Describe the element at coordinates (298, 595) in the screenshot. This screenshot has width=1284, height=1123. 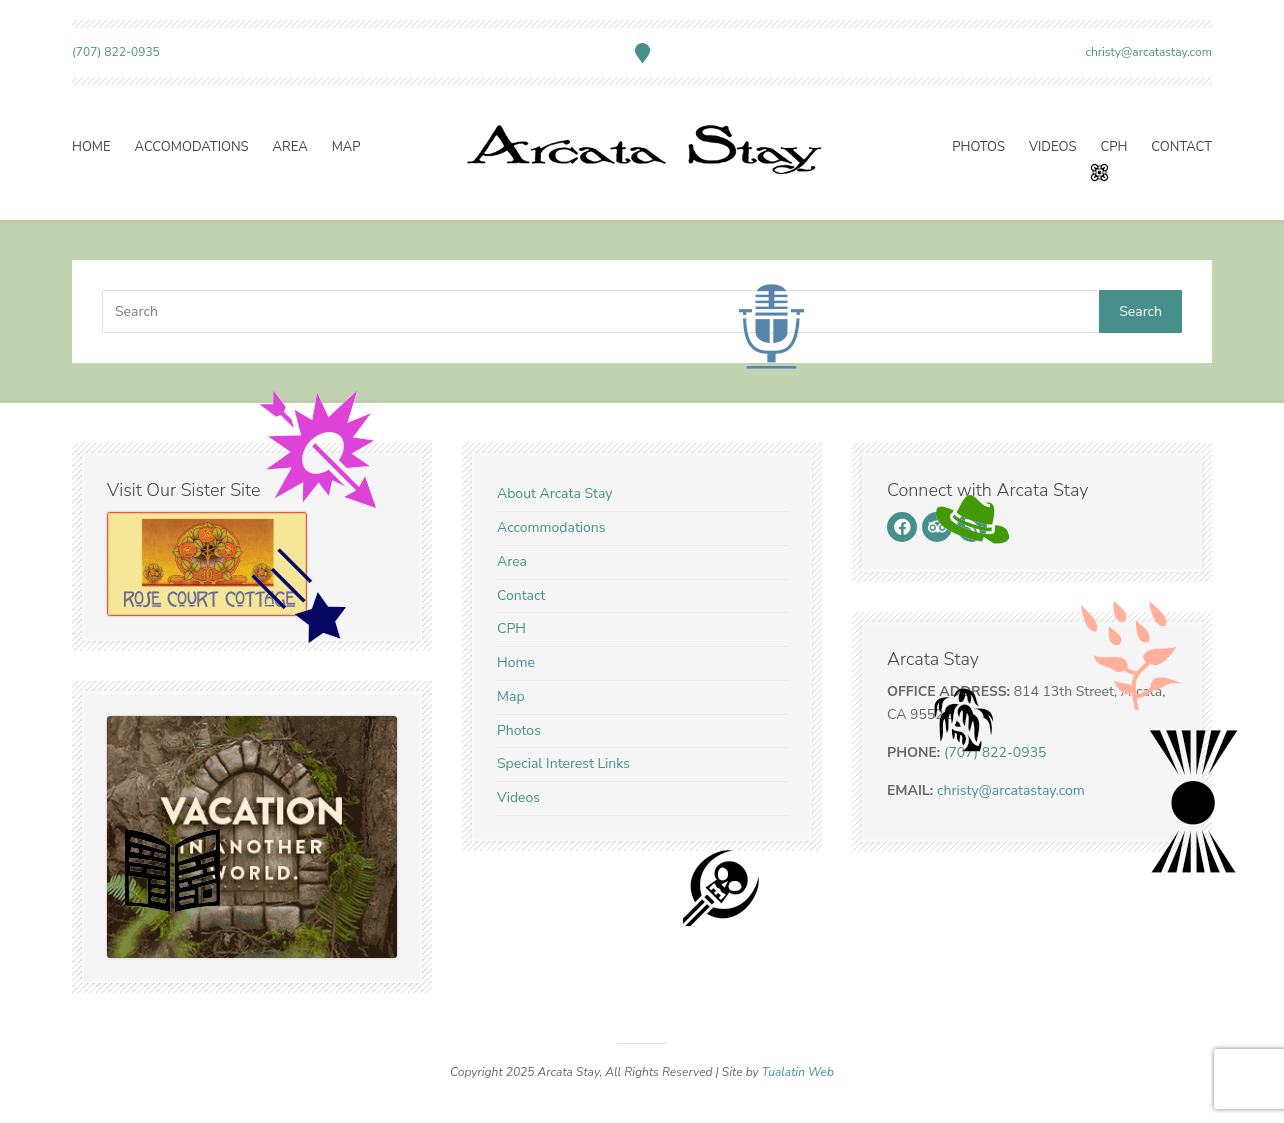
I see `indicates a shooting star event or animation` at that location.